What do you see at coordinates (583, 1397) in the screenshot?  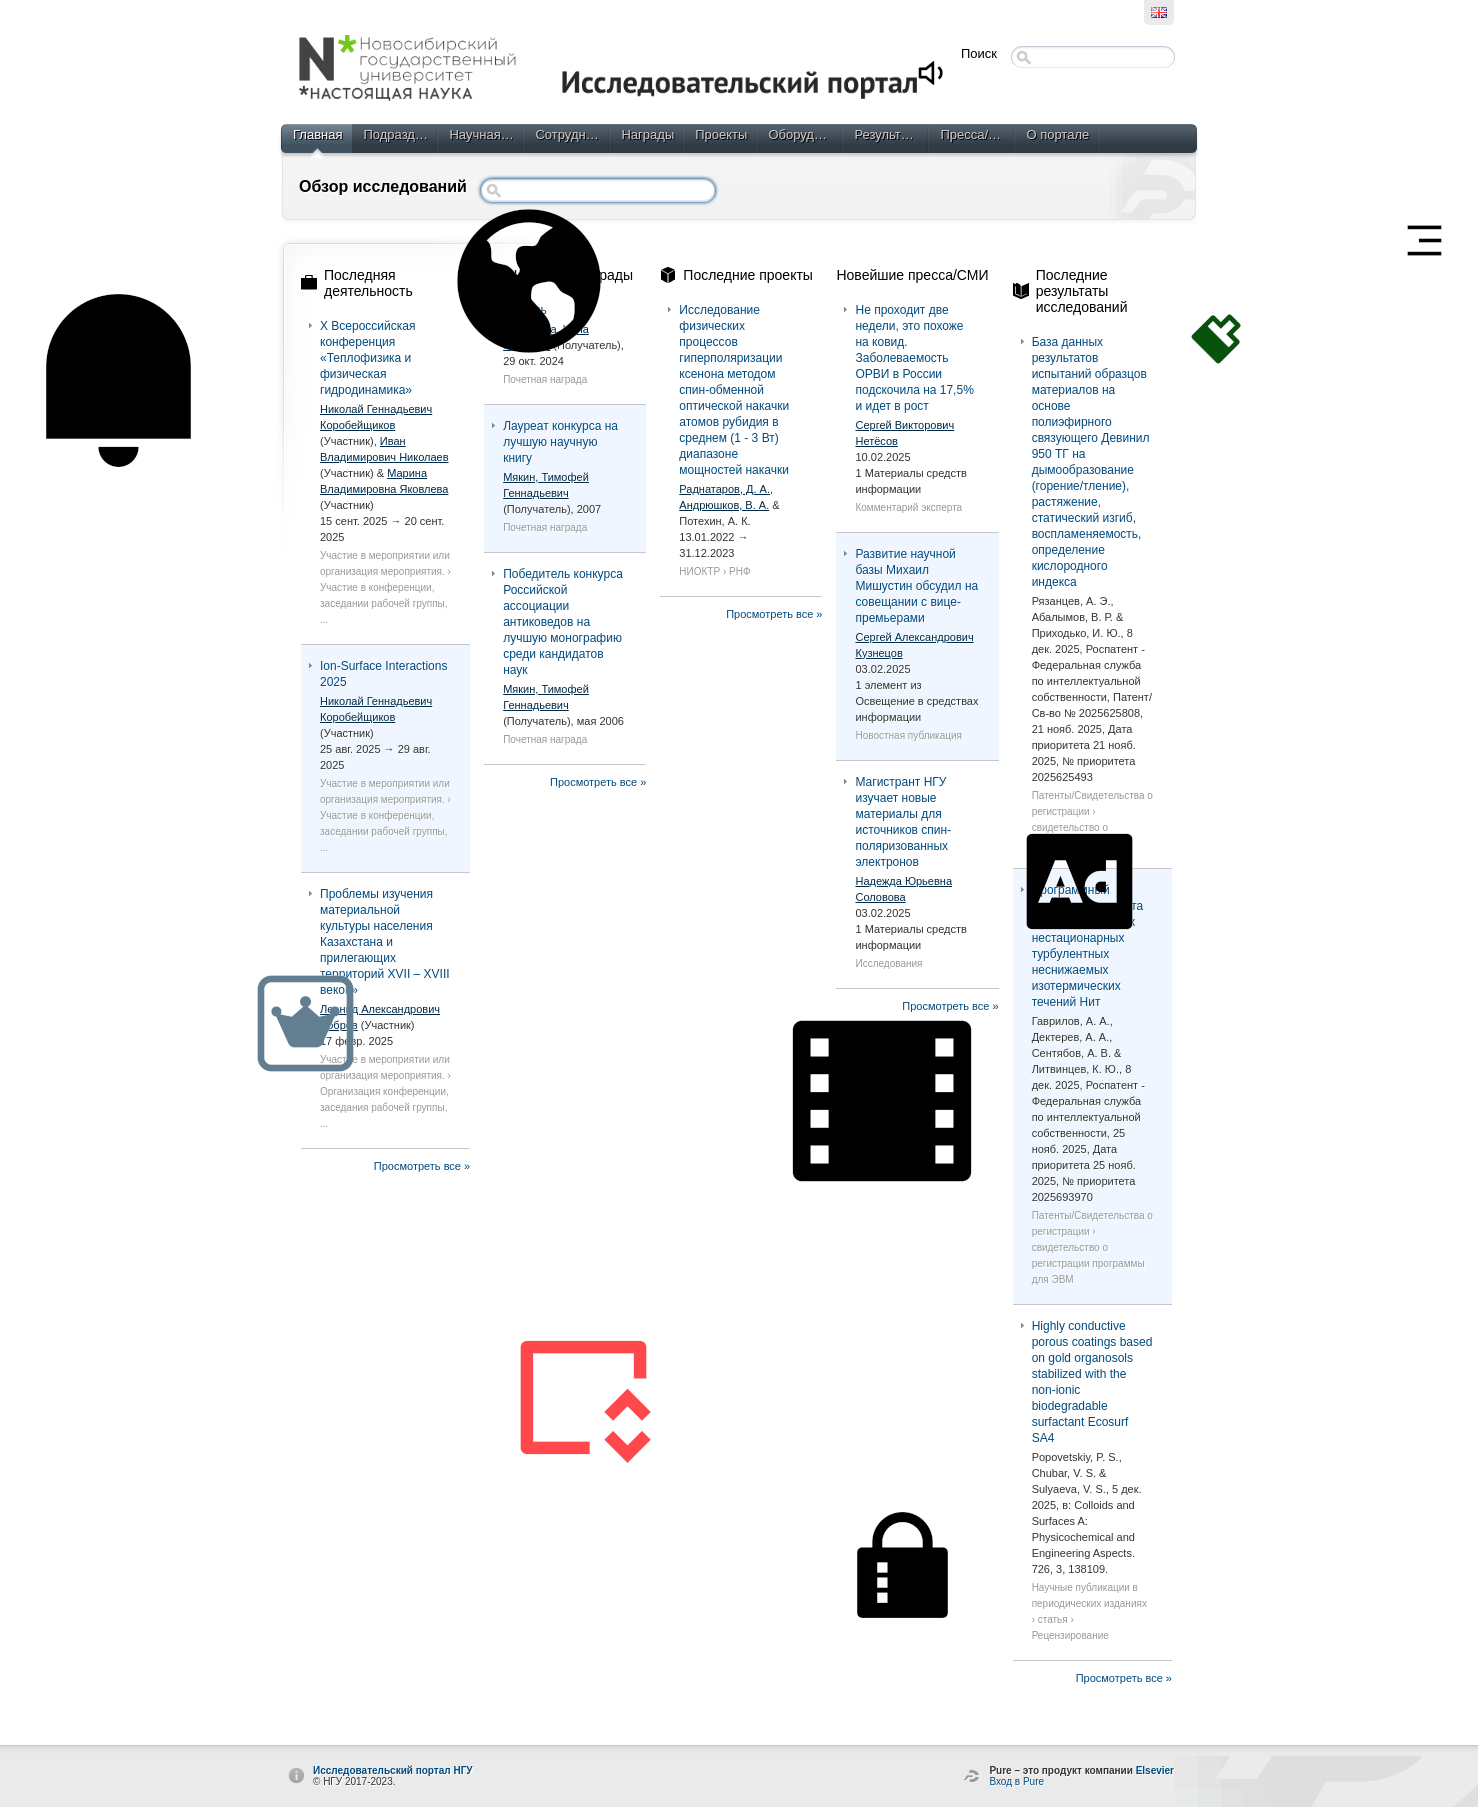 I see `open a dropdown menu to select from options` at bounding box center [583, 1397].